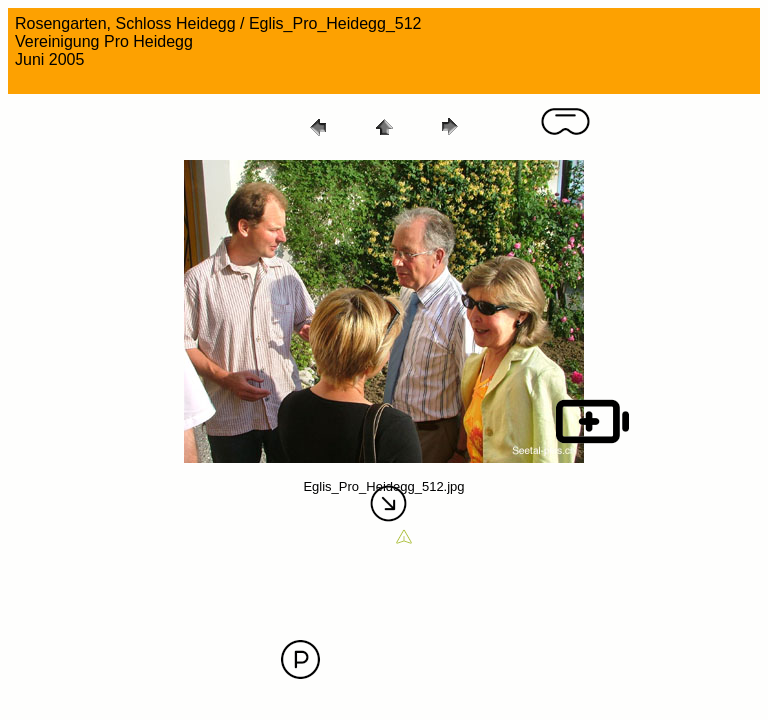  I want to click on access virtual reality or immersive mode, so click(565, 121).